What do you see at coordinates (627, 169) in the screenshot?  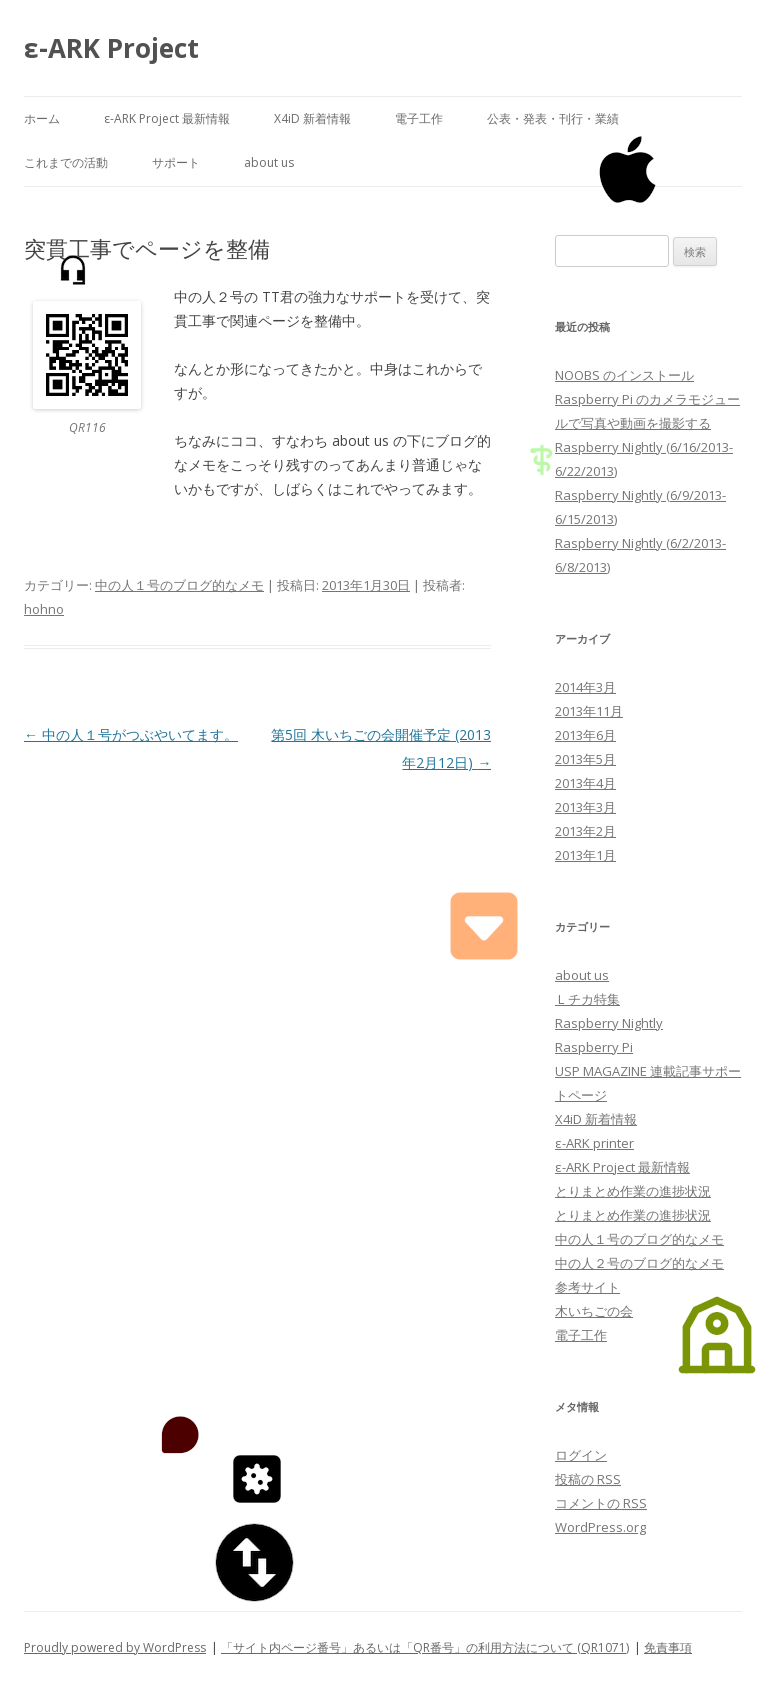 I see `Apple company logo` at bounding box center [627, 169].